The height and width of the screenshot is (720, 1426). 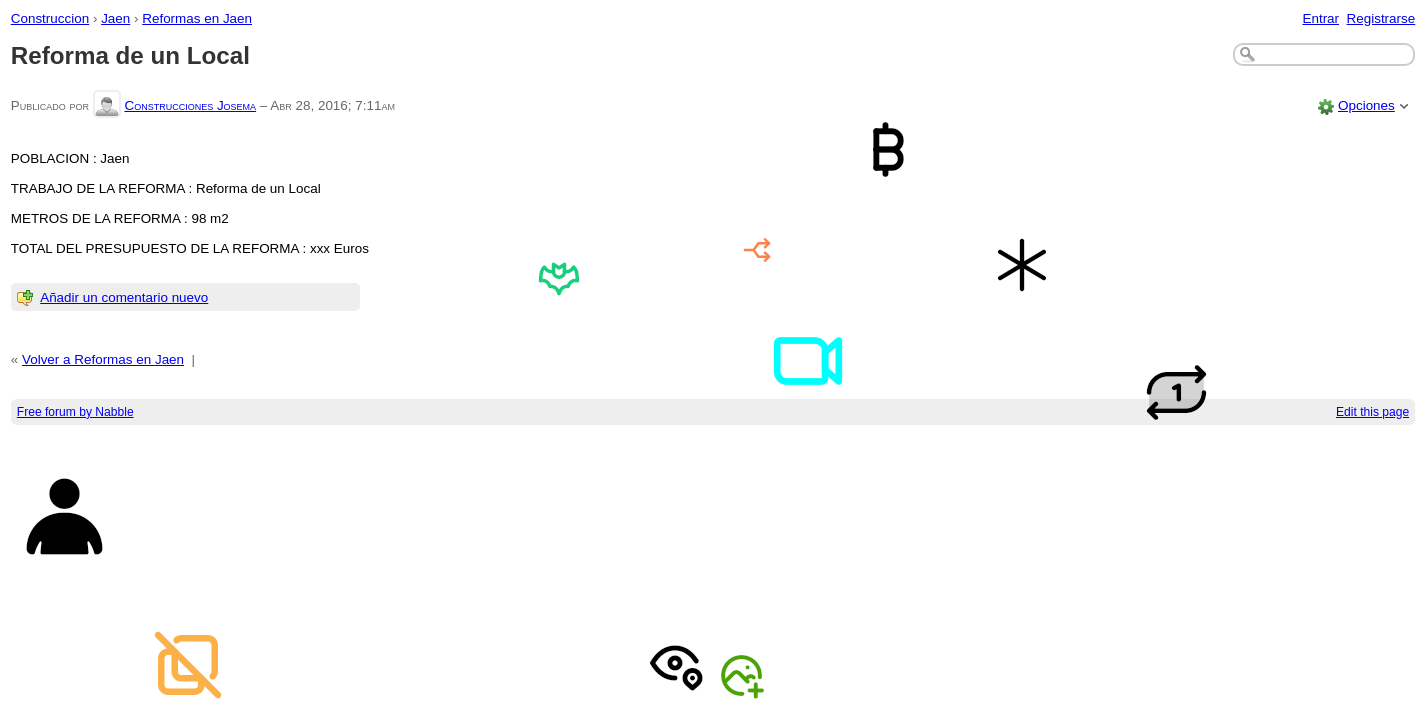 What do you see at coordinates (888, 149) in the screenshot?
I see `indicates Thai baht currency` at bounding box center [888, 149].